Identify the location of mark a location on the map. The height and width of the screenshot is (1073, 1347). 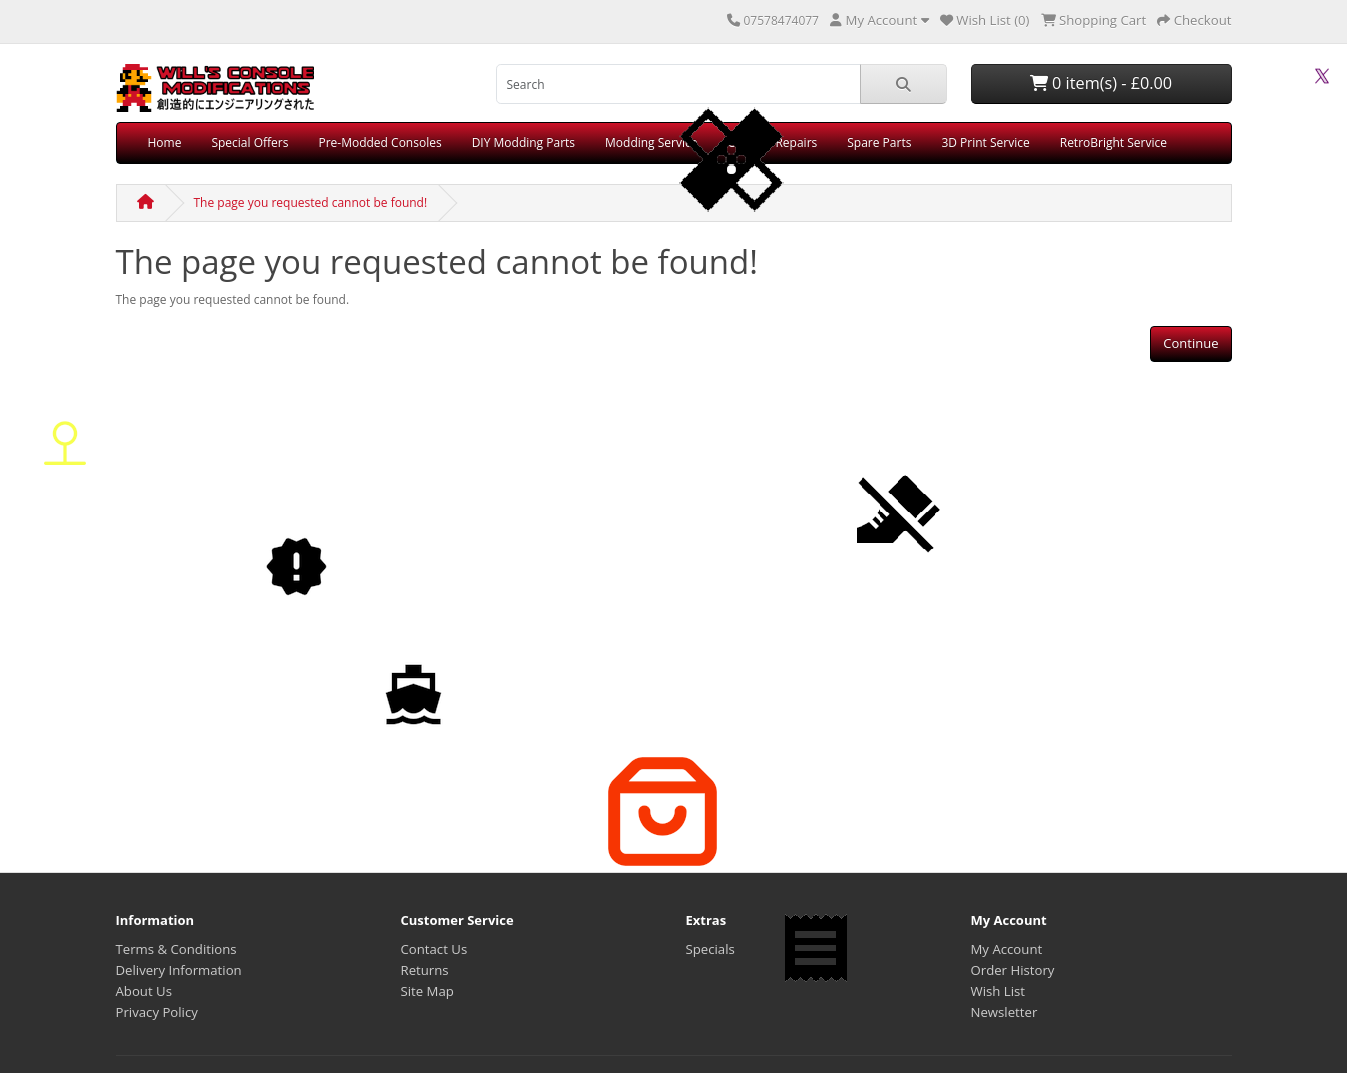
(65, 444).